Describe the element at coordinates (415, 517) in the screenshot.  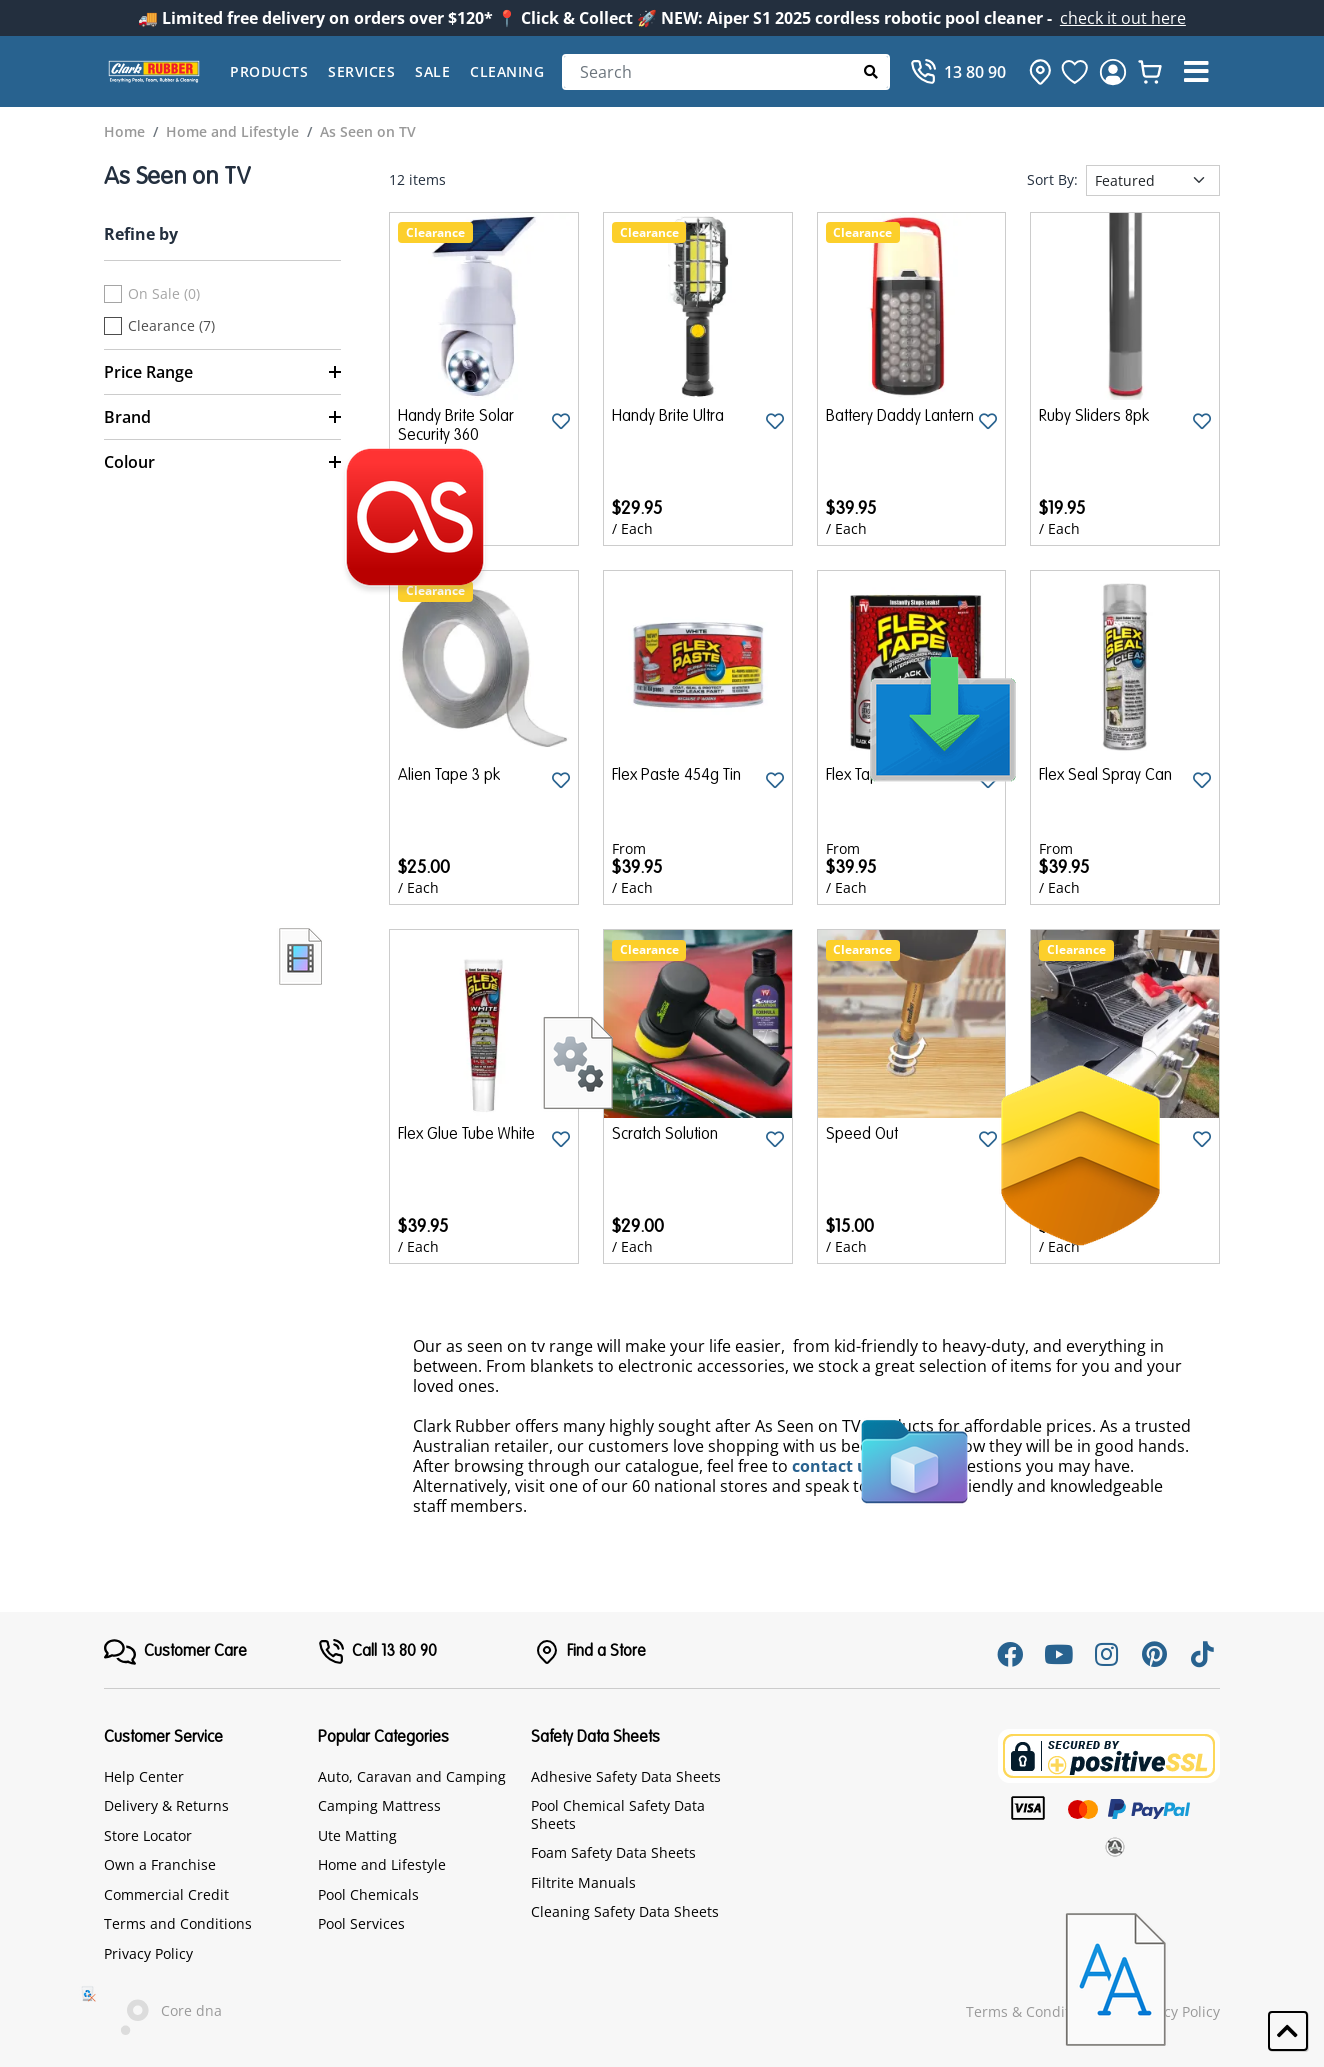
I see `open the Last.fm app` at that location.